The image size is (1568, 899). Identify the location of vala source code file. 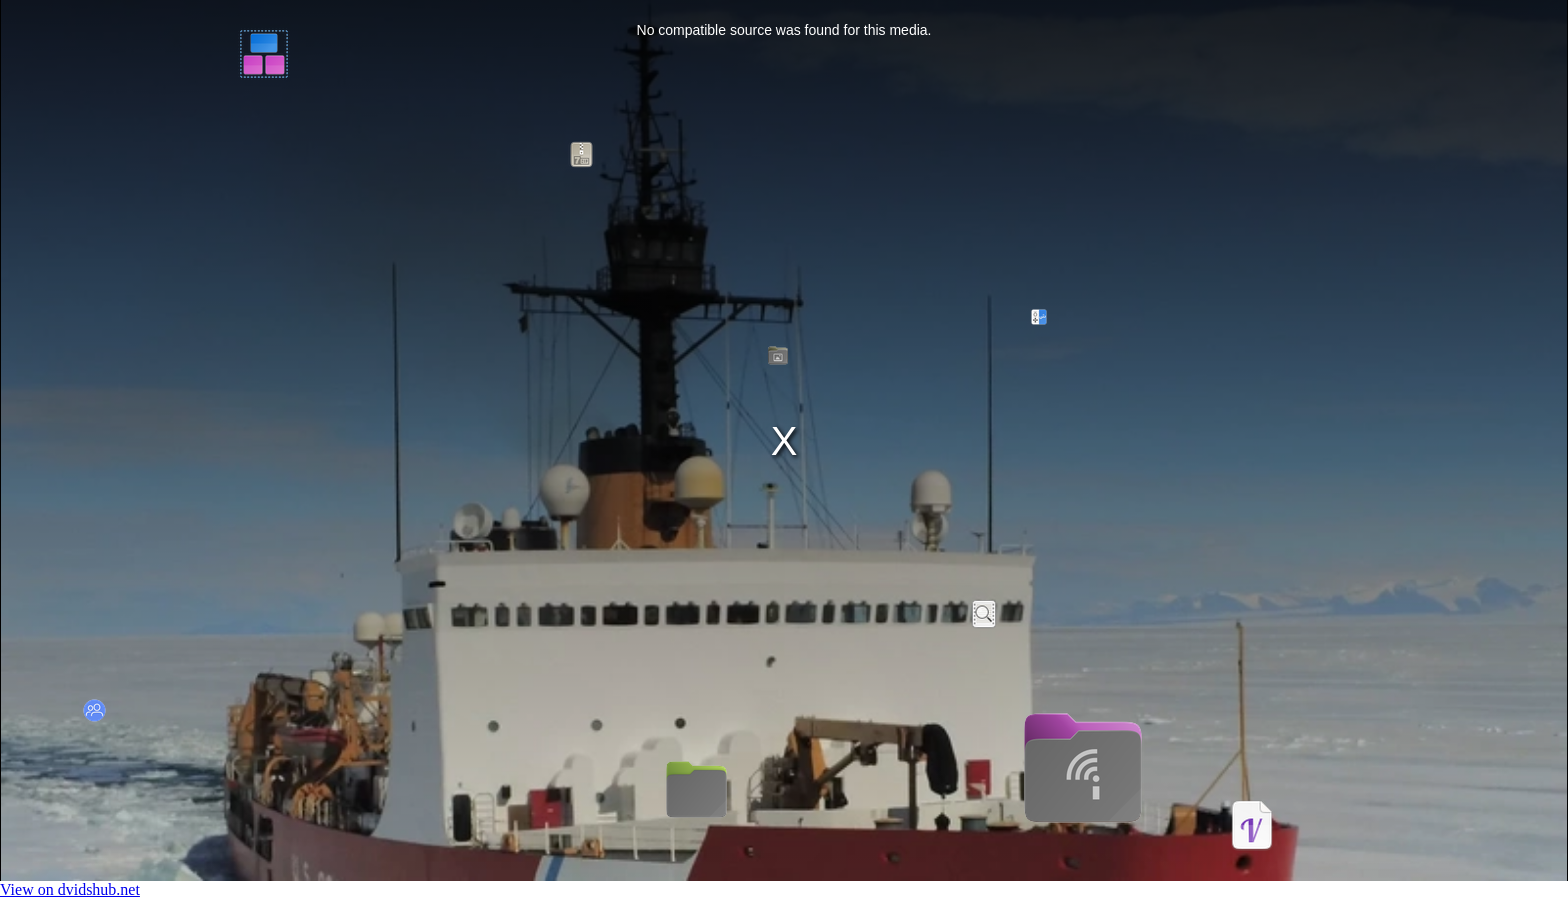
(1252, 825).